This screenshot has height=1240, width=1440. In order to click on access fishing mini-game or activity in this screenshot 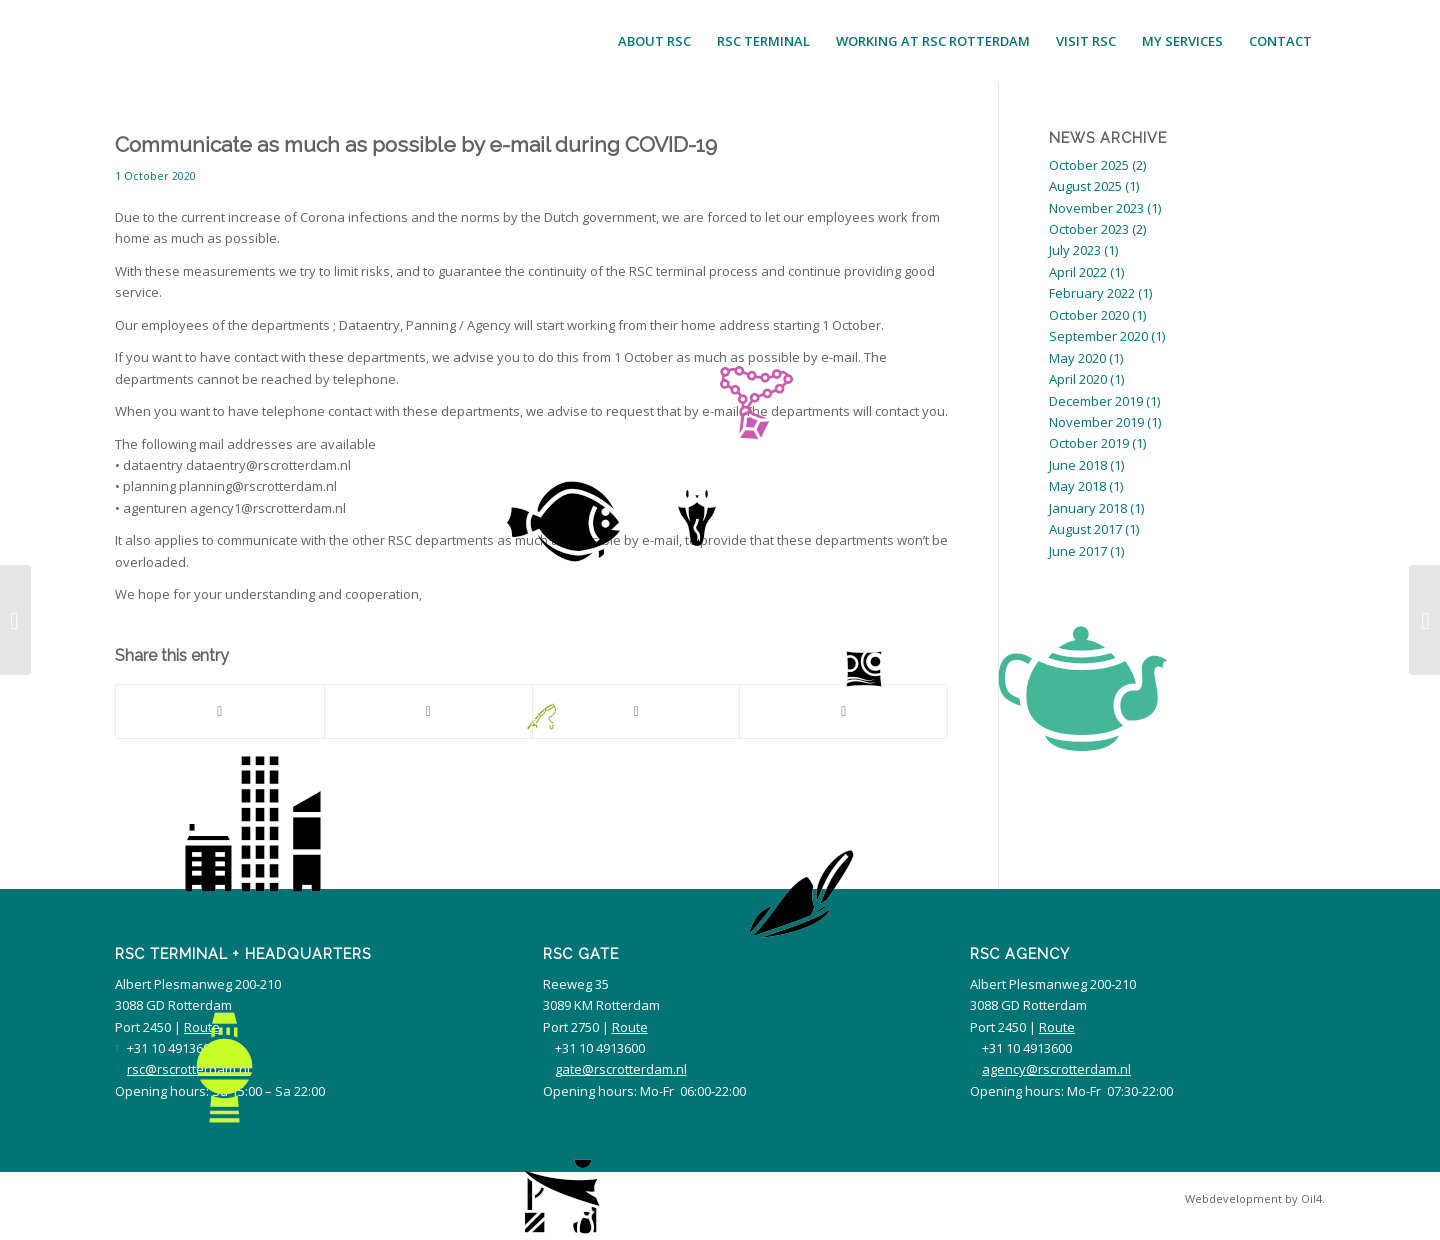, I will do `click(541, 716)`.